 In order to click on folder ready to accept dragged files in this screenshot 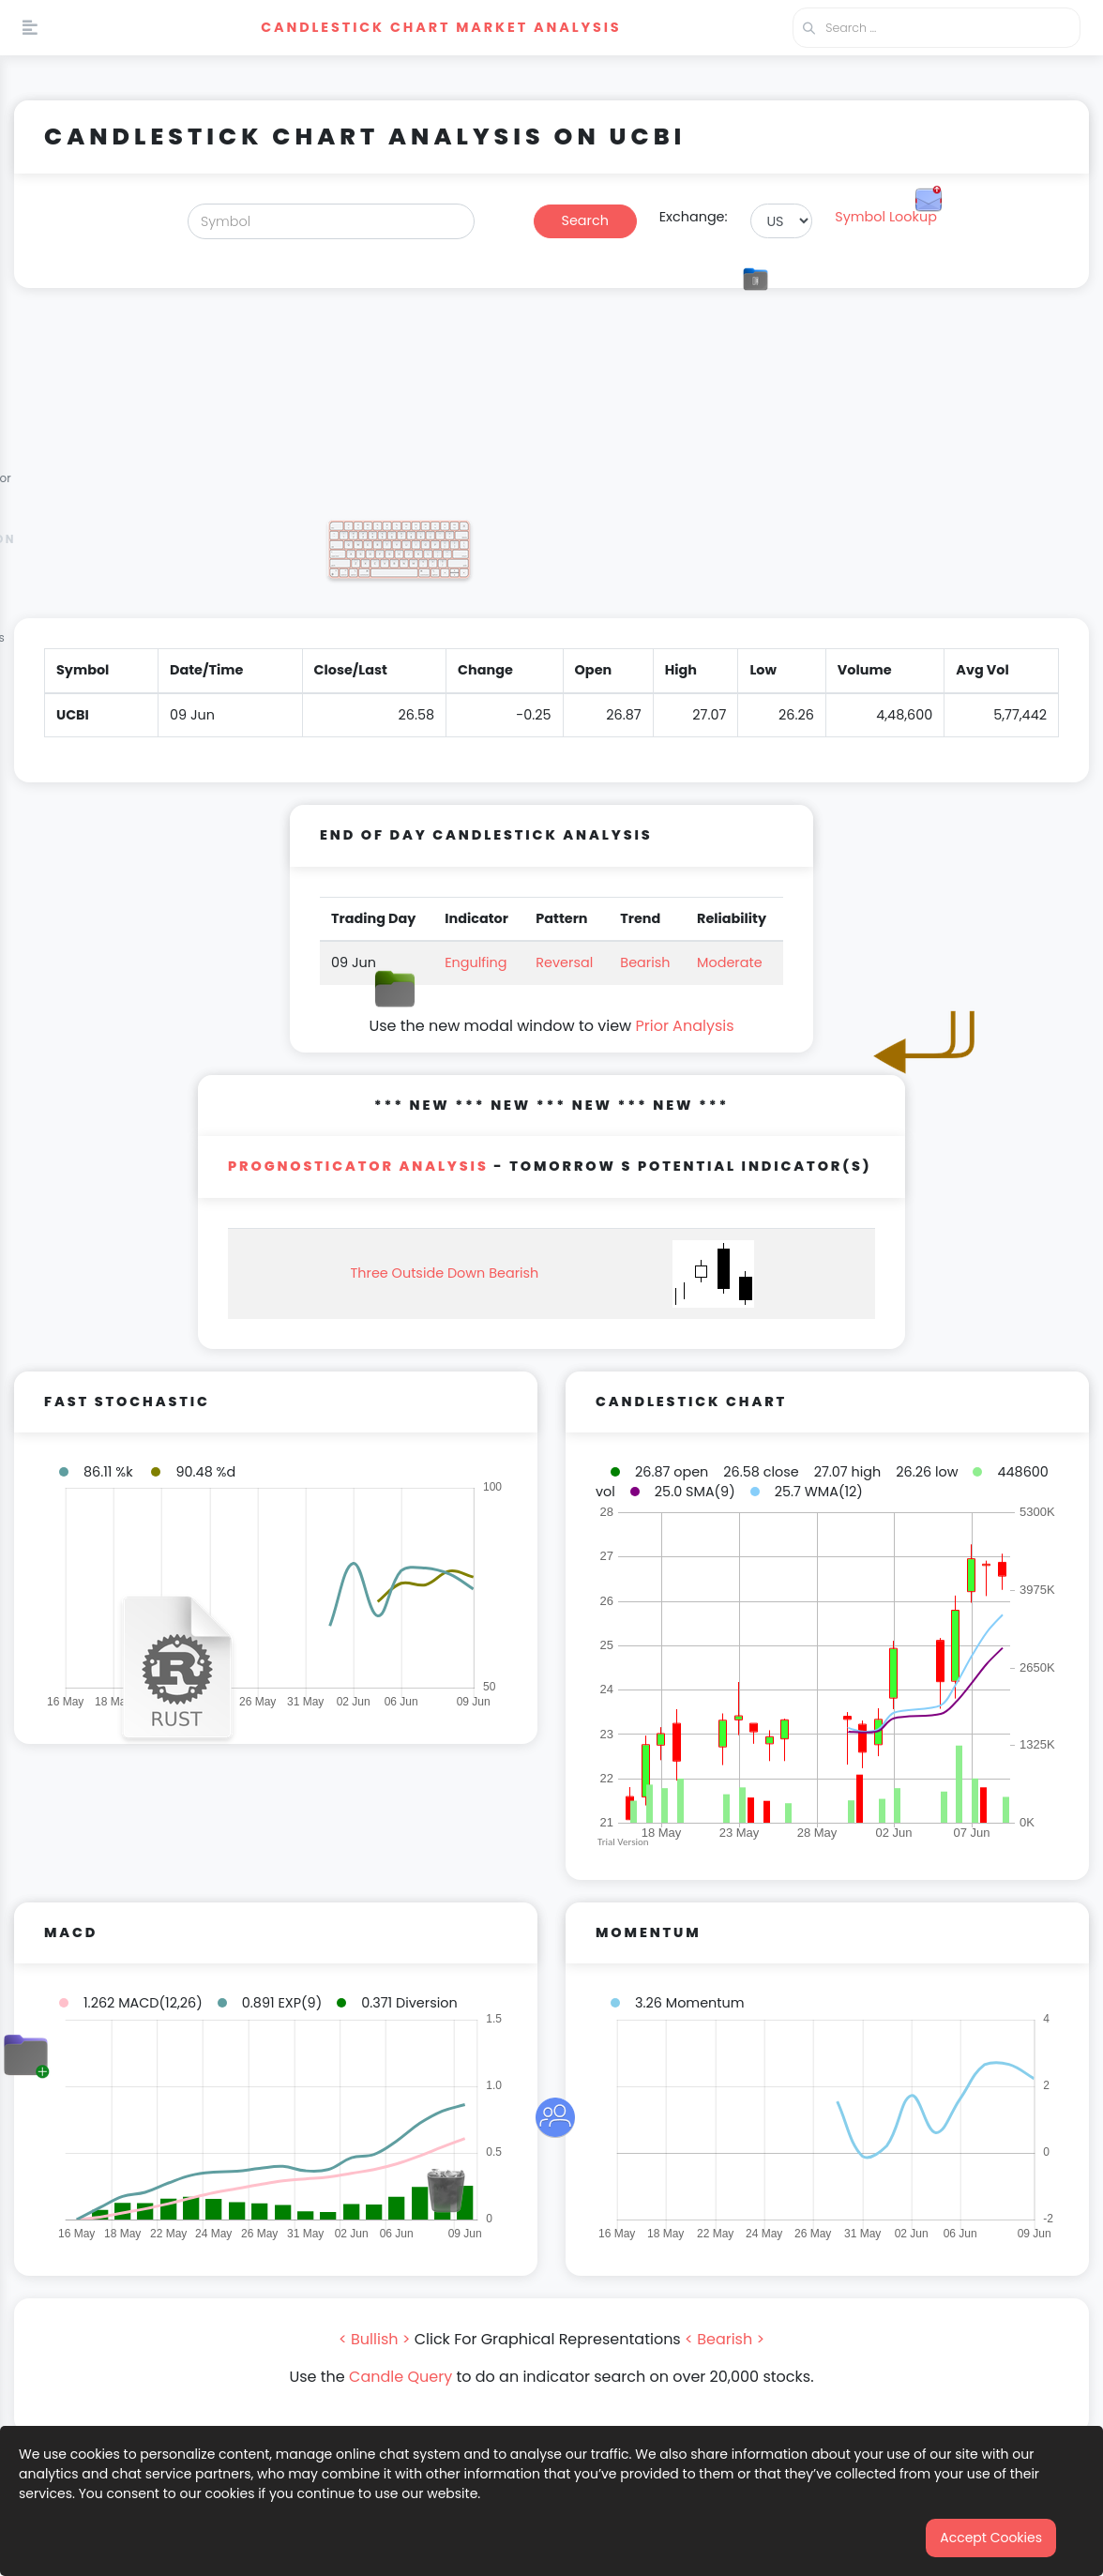, I will do `click(395, 989)`.